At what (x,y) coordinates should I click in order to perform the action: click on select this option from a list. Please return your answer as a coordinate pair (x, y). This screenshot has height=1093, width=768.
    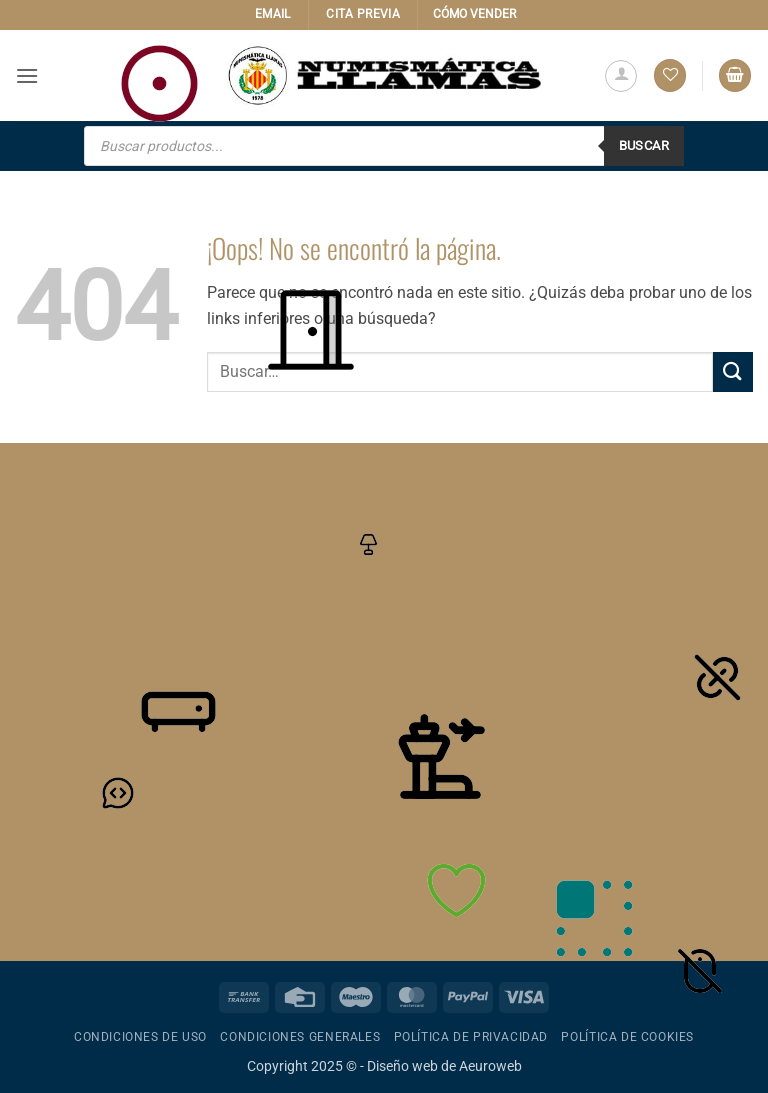
    Looking at the image, I should click on (159, 83).